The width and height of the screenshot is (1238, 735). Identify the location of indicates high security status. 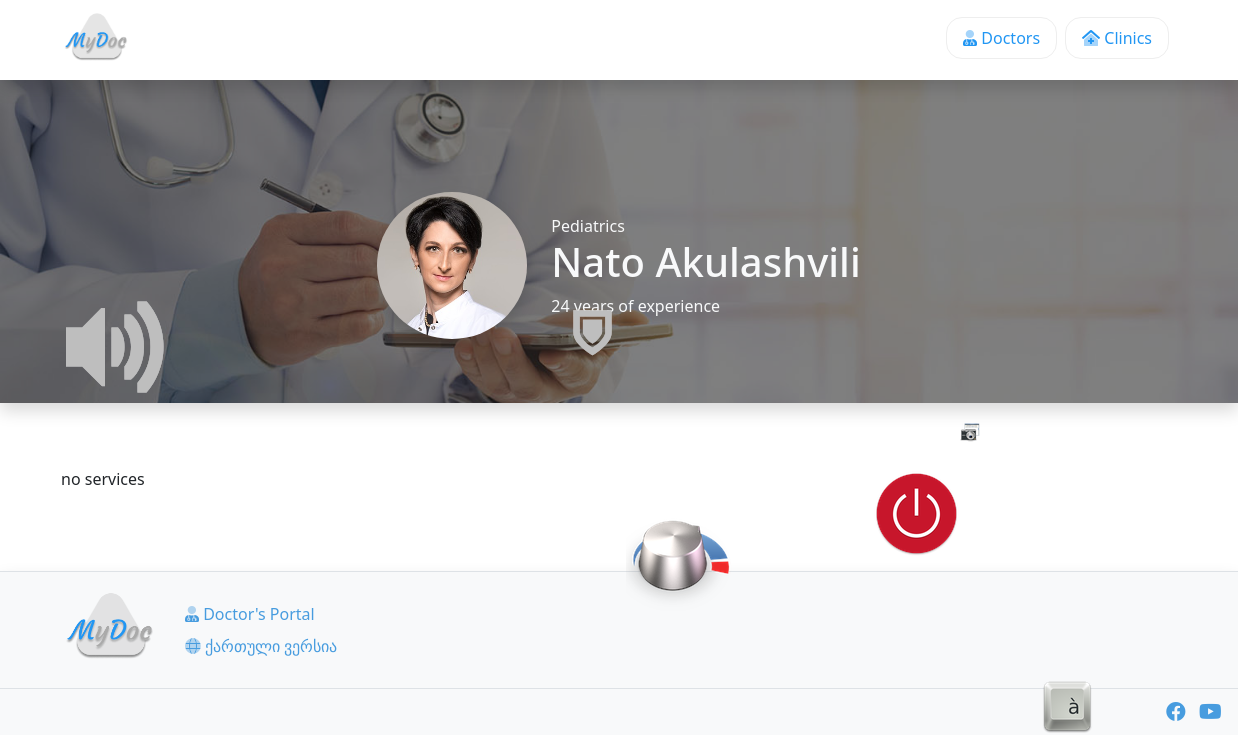
(592, 332).